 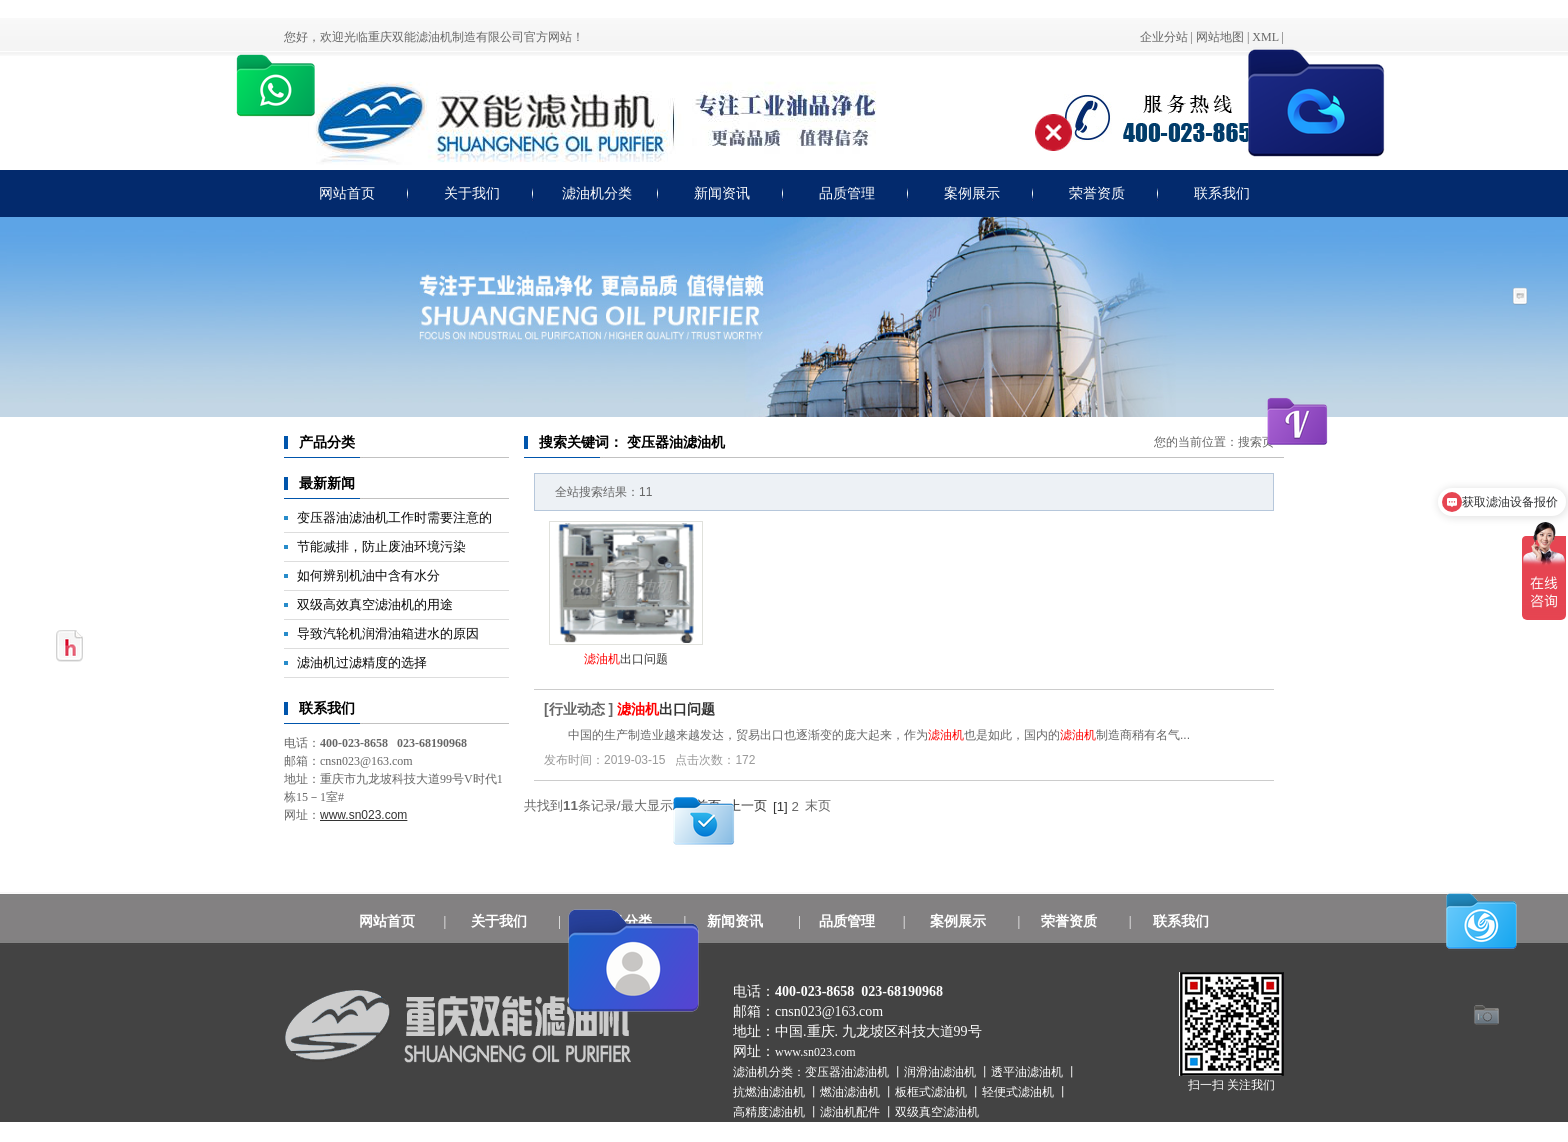 I want to click on open microsoft kaizala files folder, so click(x=703, y=822).